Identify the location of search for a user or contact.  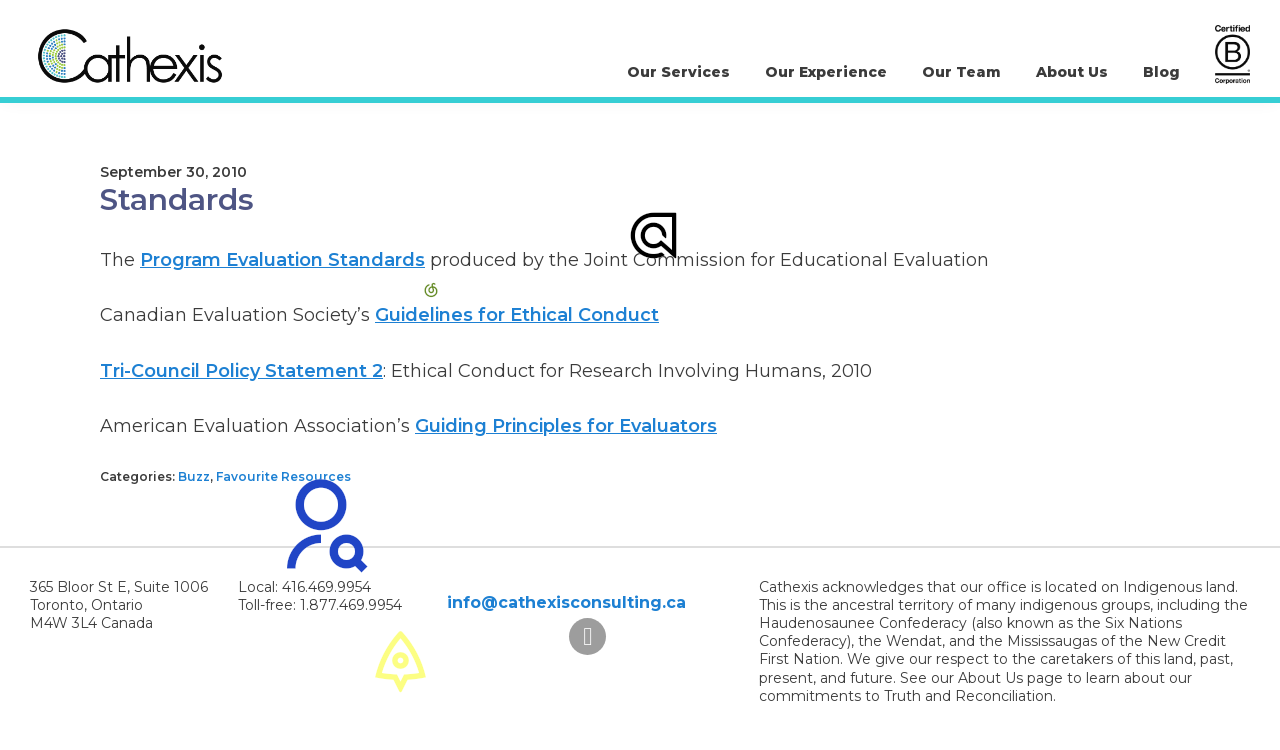
(321, 526).